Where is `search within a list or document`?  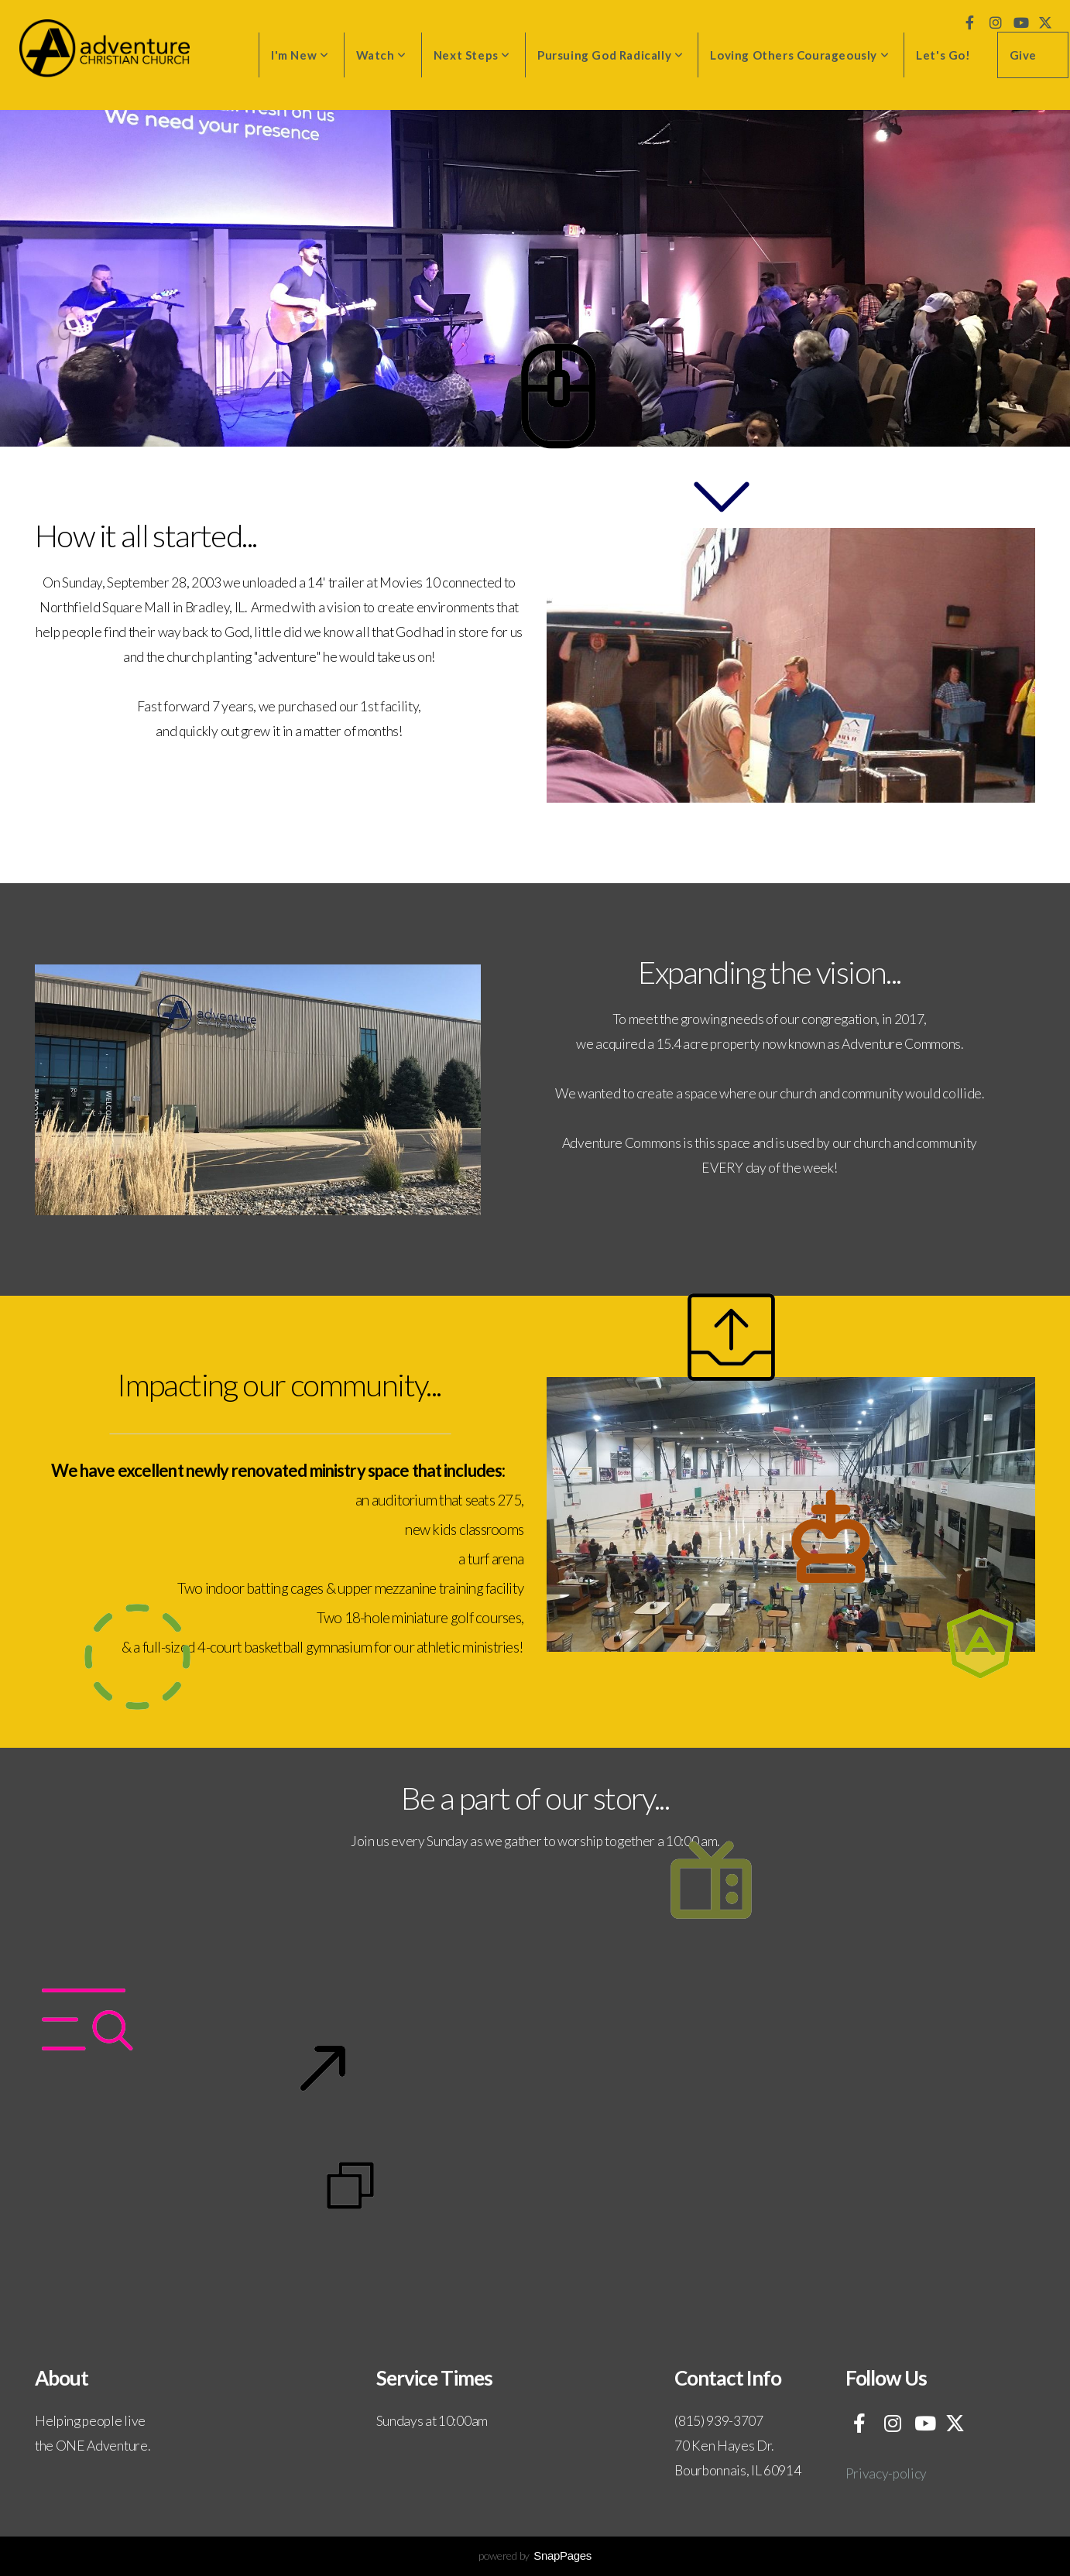
search within a list or document is located at coordinates (84, 2019).